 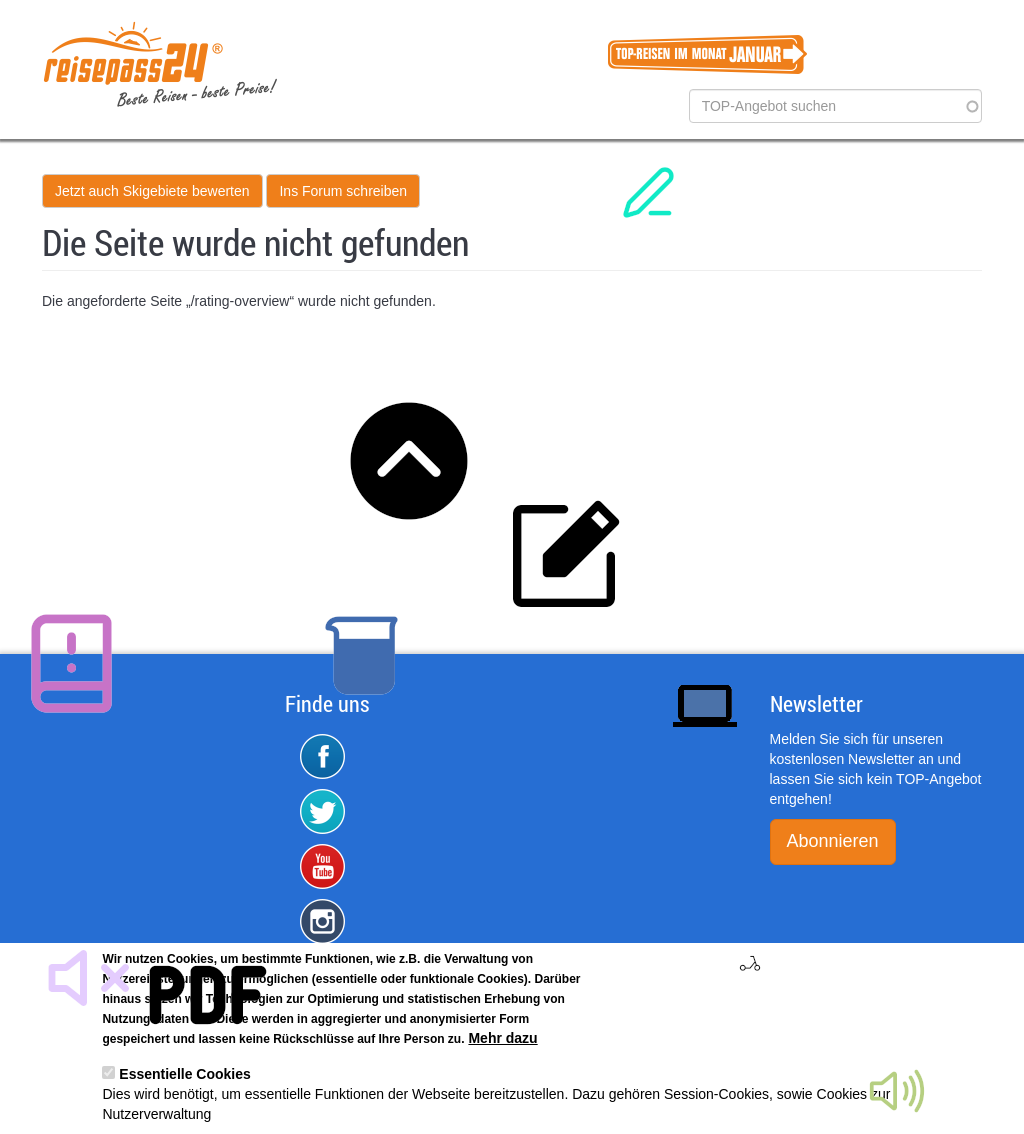 What do you see at coordinates (409, 461) in the screenshot?
I see `scroll to top of page` at bounding box center [409, 461].